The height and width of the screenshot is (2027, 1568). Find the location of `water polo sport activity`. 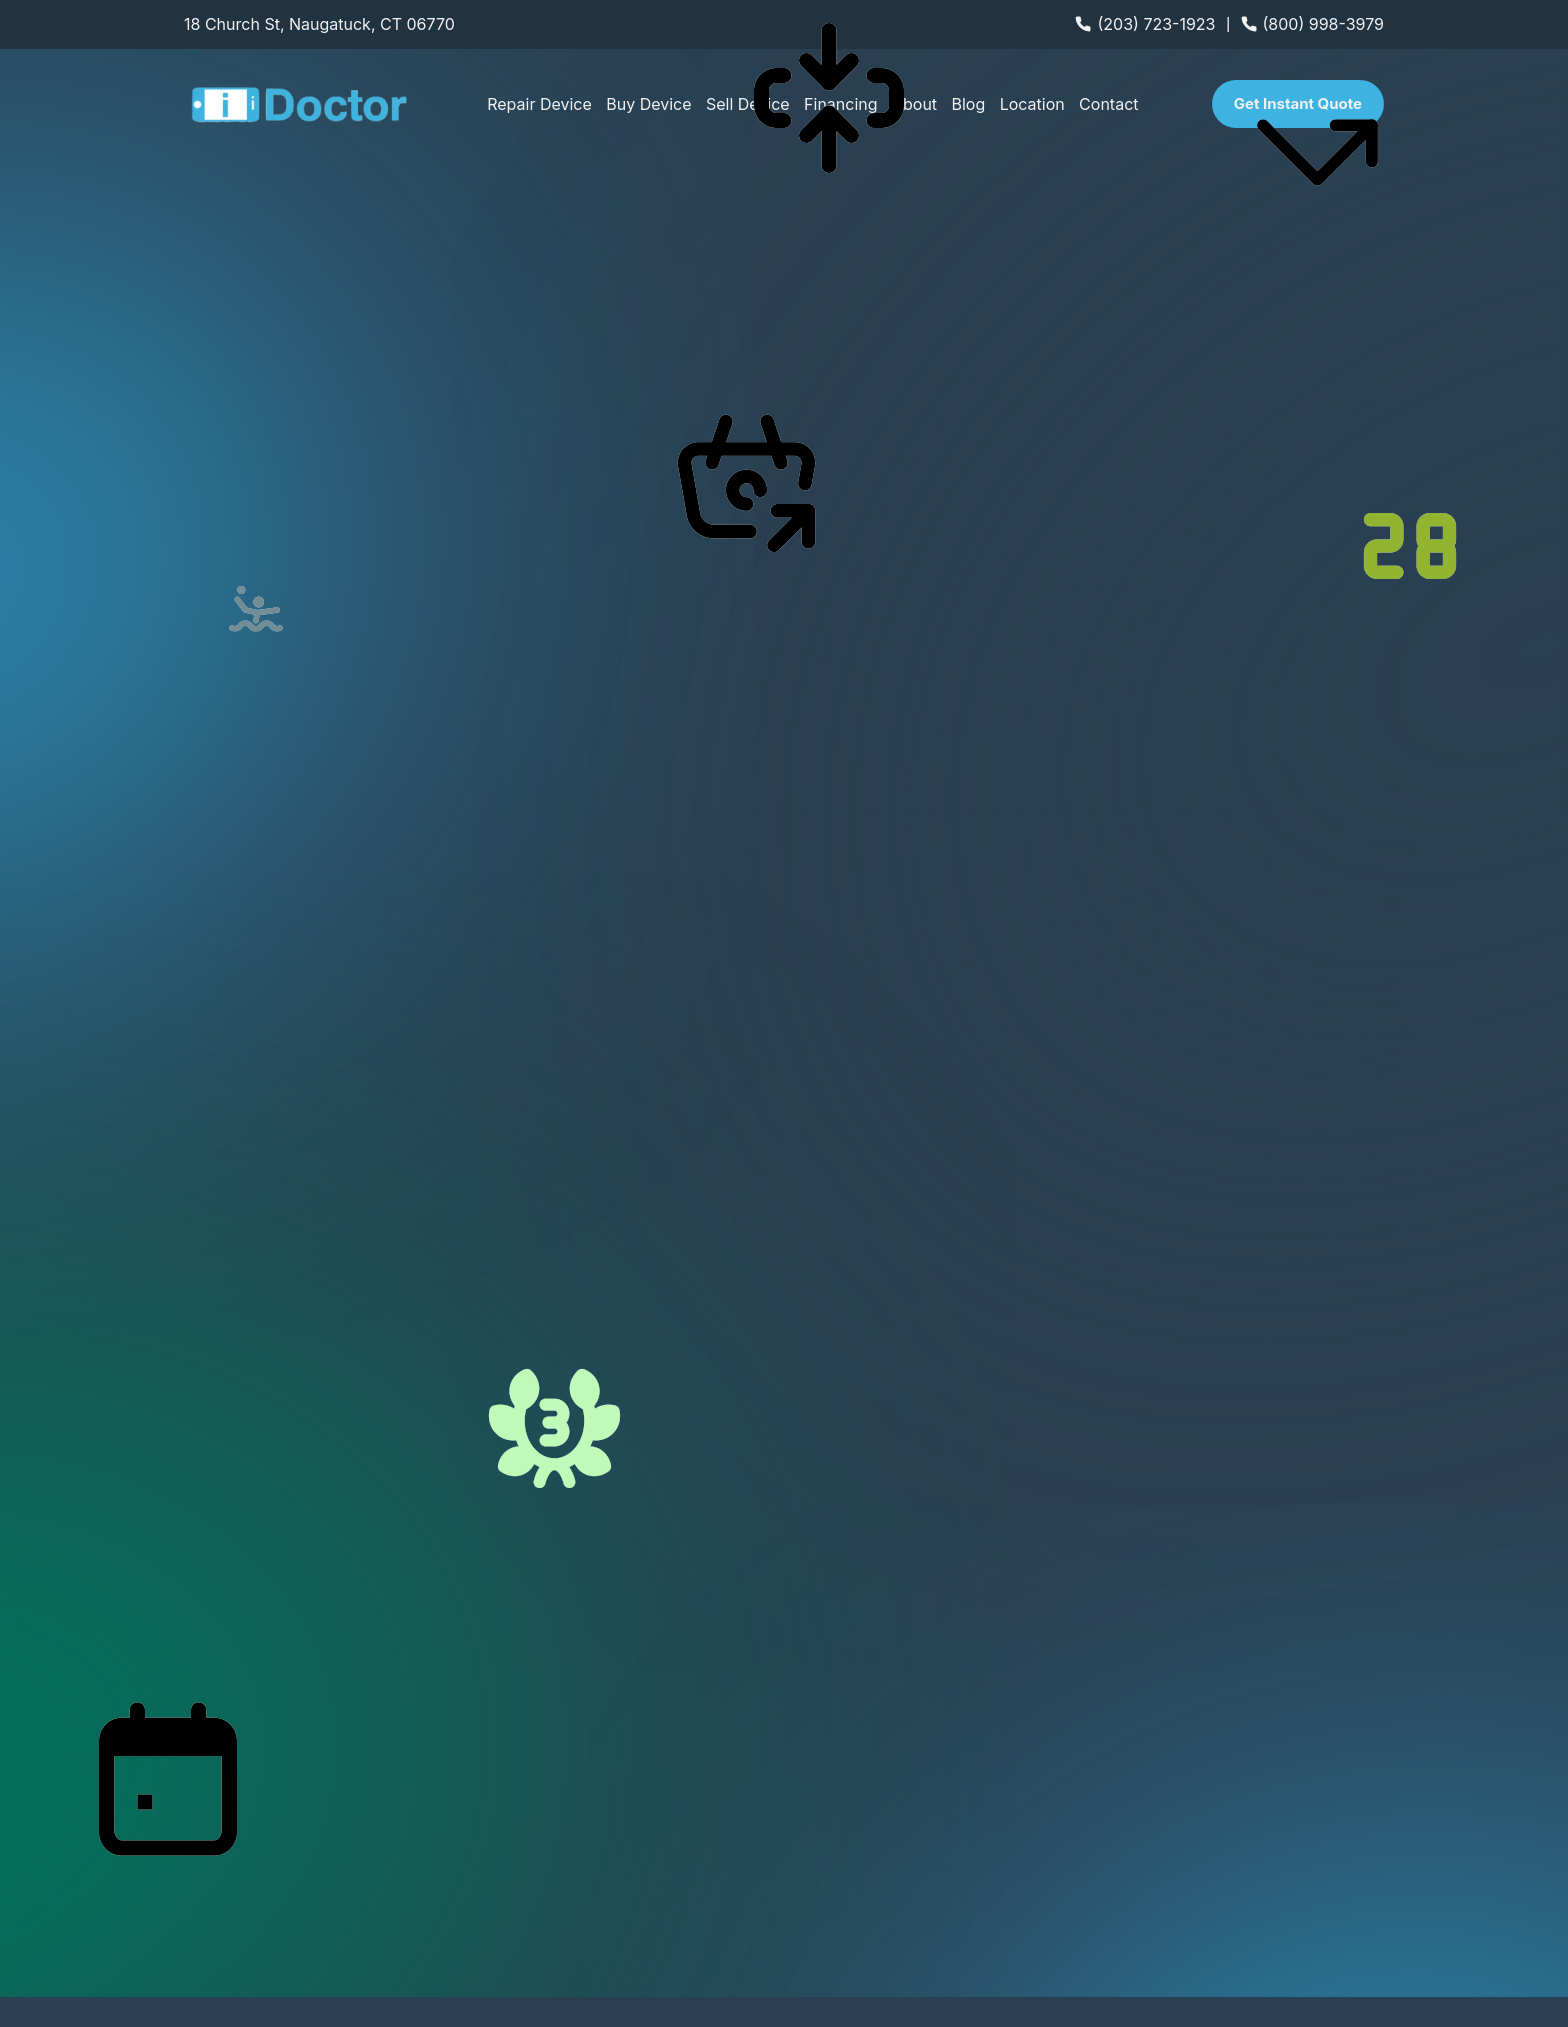

water polo sport activity is located at coordinates (256, 610).